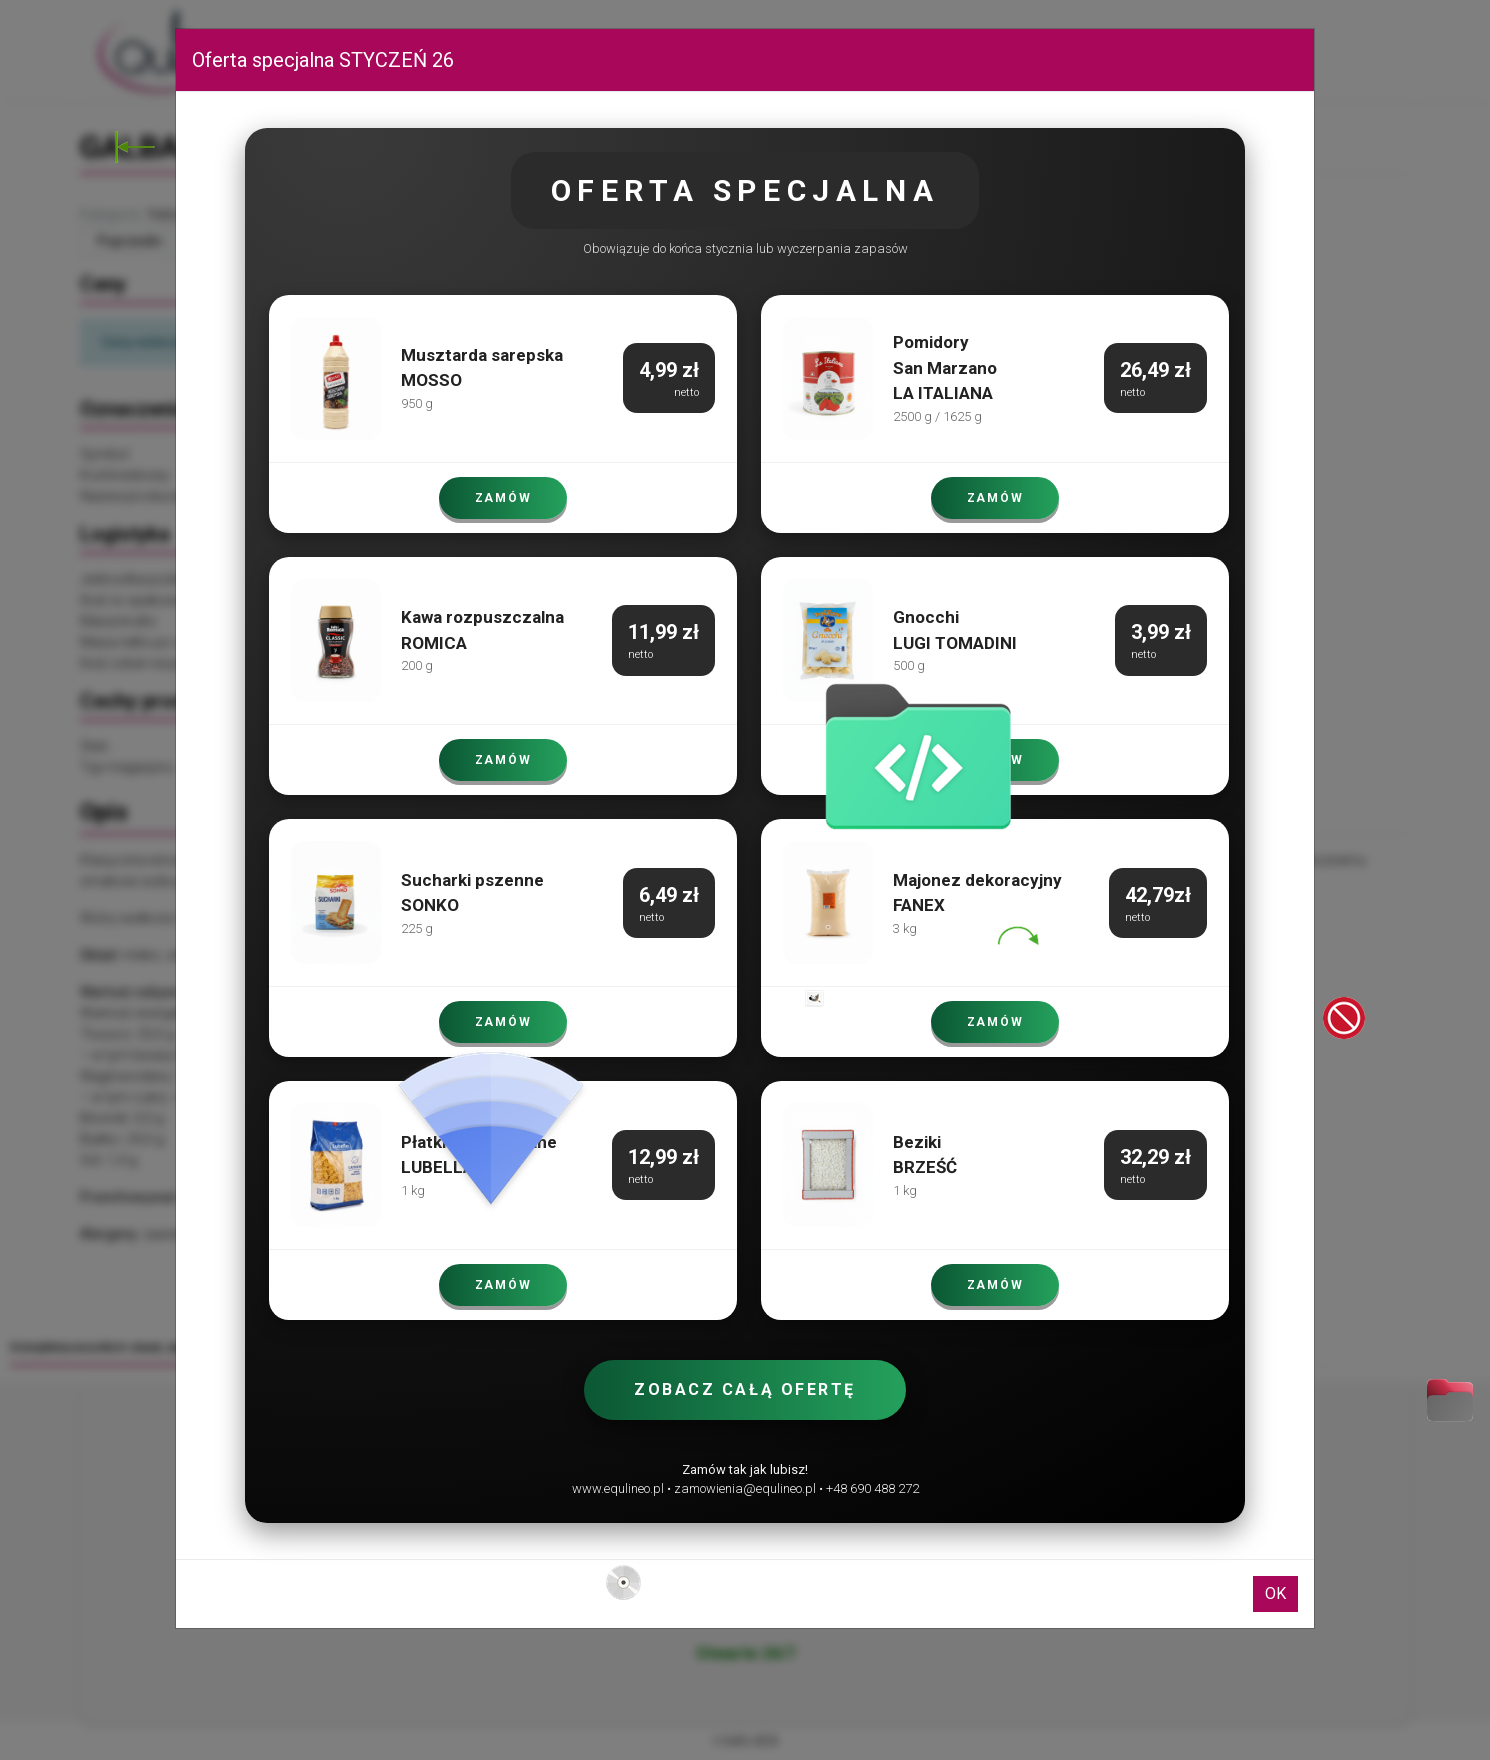 The width and height of the screenshot is (1490, 1760). What do you see at coordinates (135, 147) in the screenshot?
I see `go to the first item in a list or sequence` at bounding box center [135, 147].